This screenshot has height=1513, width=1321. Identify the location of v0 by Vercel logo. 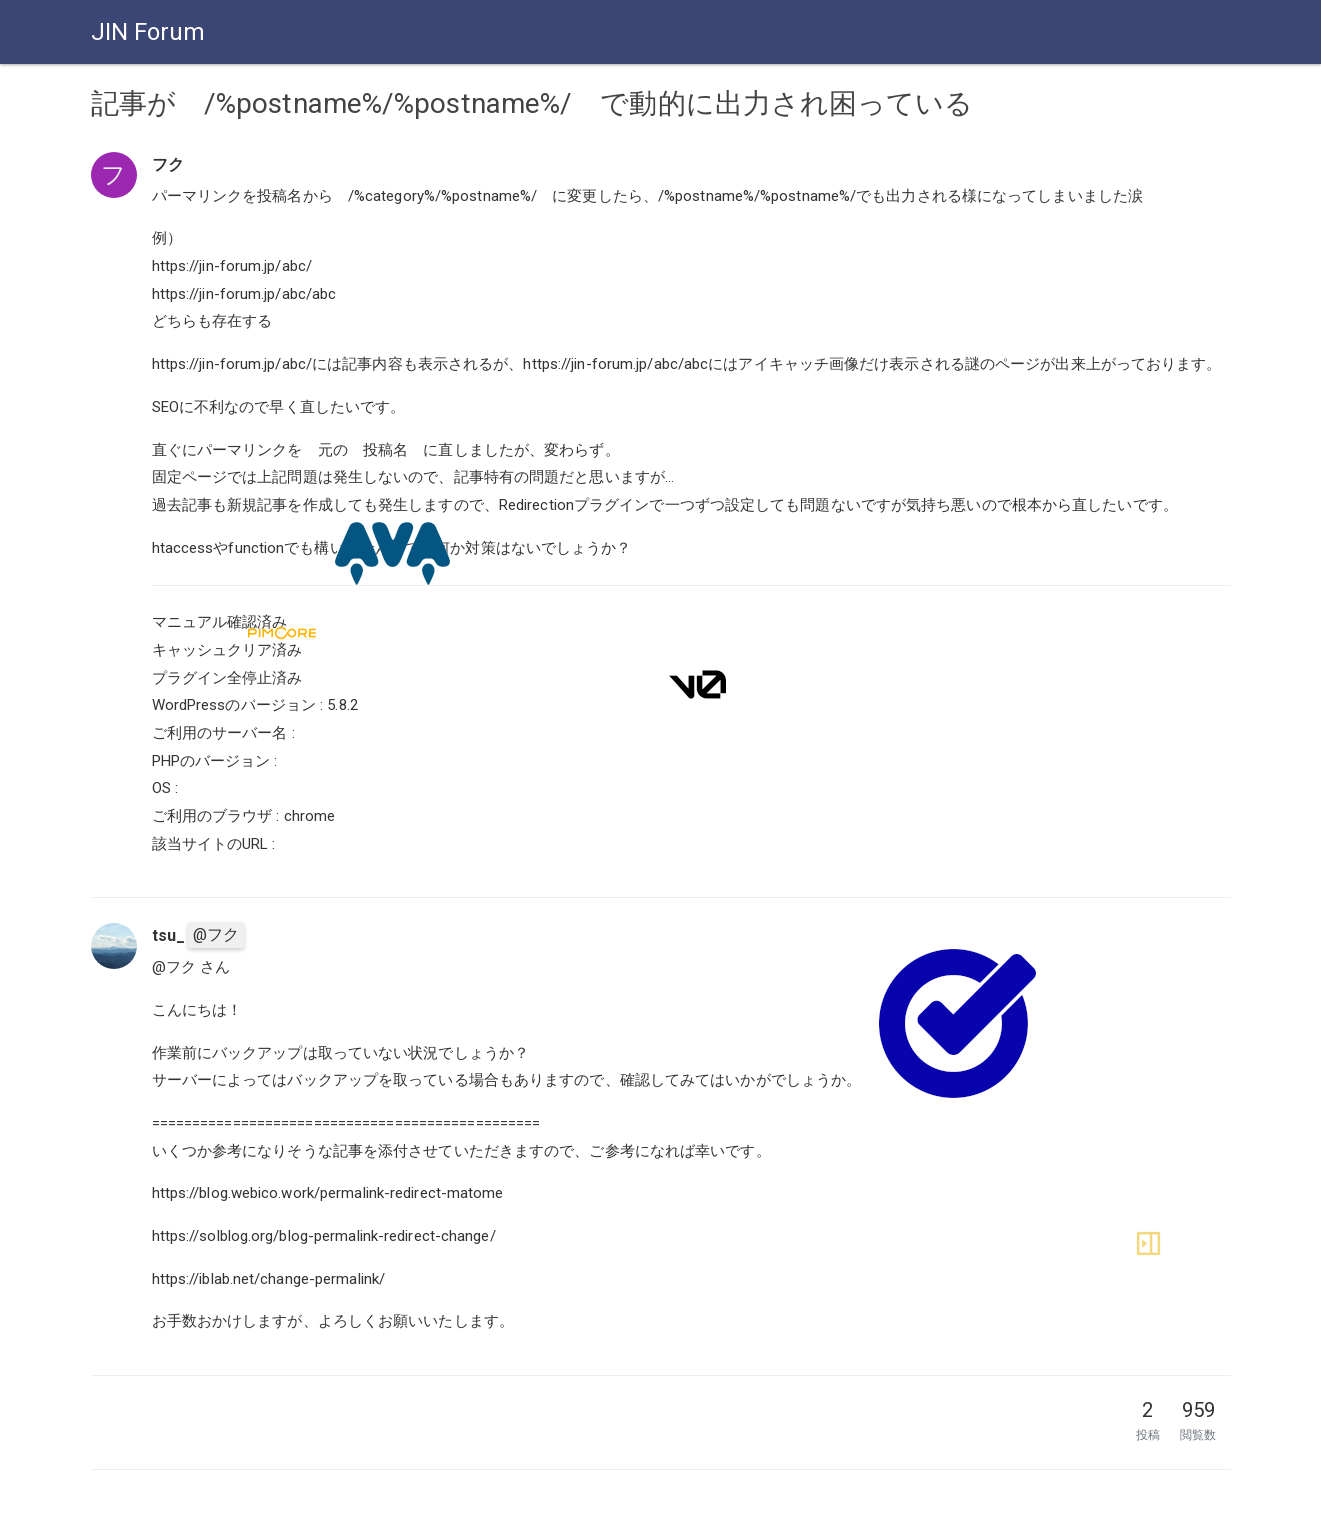
(697, 684).